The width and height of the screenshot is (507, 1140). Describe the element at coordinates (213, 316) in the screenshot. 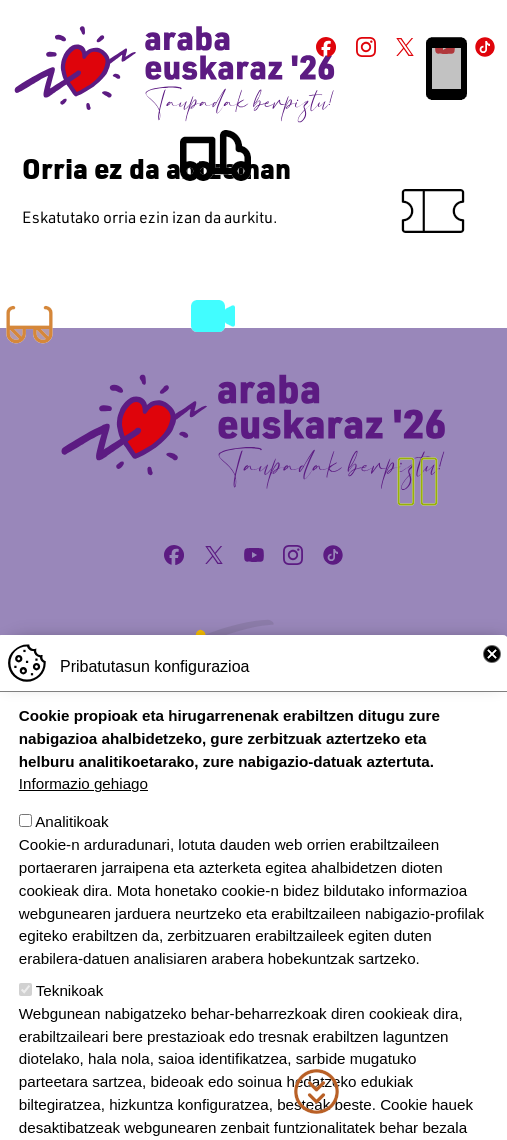

I see `start a video call` at that location.